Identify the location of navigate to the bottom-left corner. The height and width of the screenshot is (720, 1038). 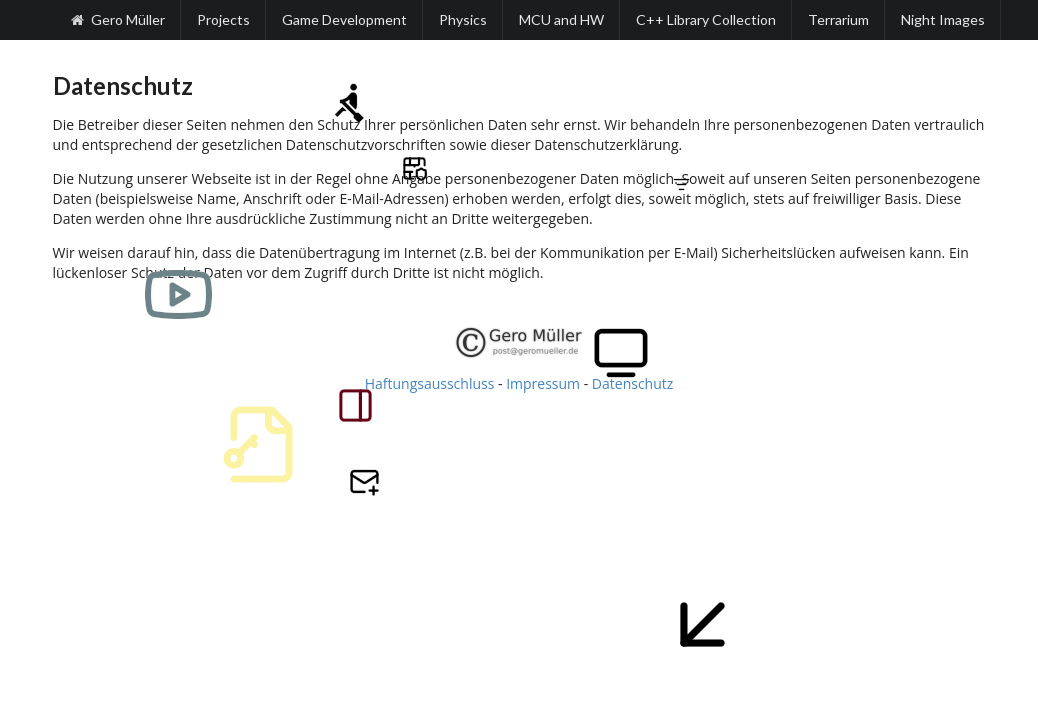
(702, 624).